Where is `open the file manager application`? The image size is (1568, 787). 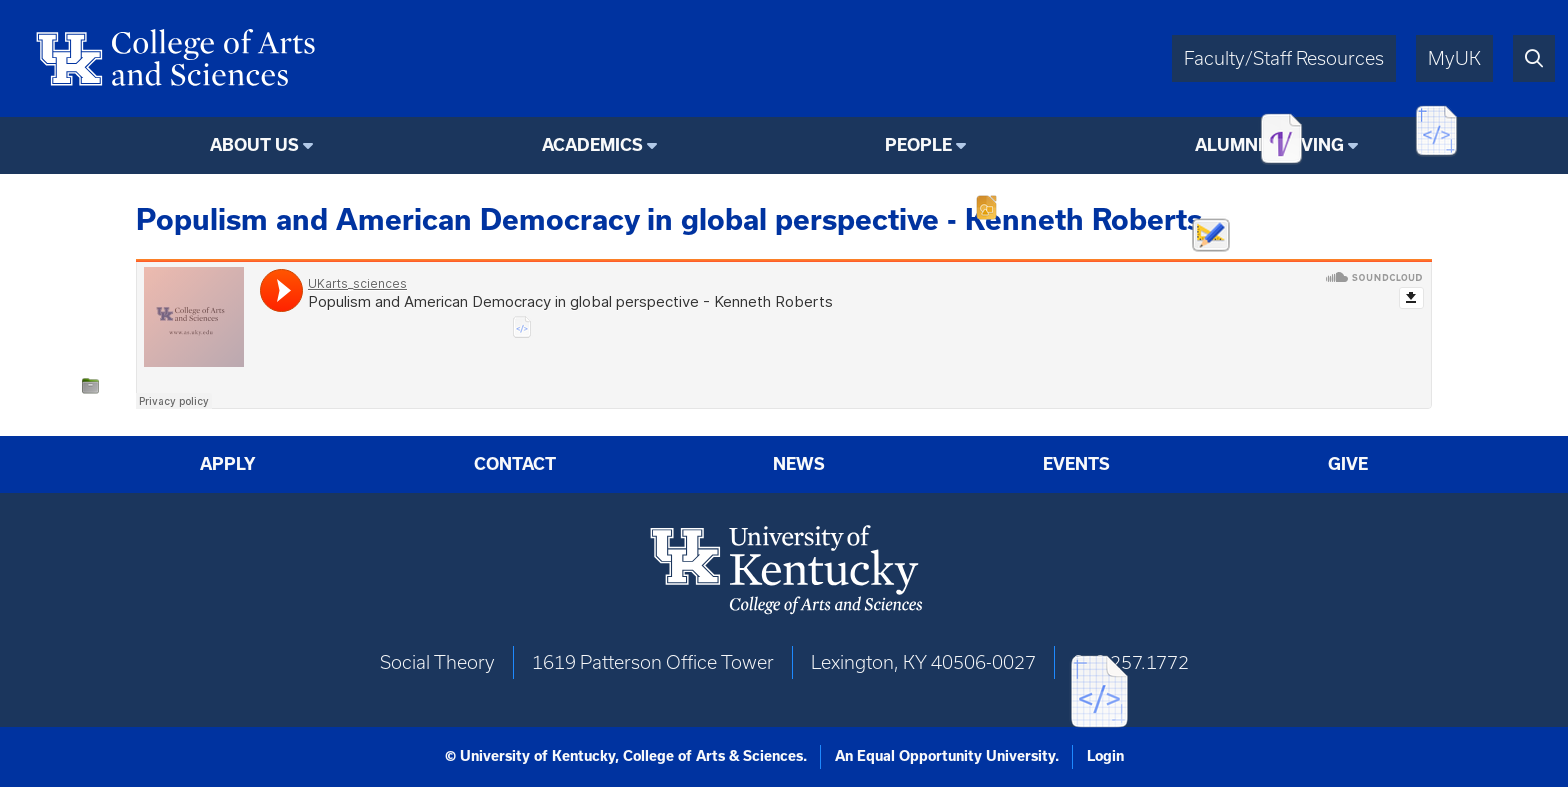 open the file manager application is located at coordinates (90, 385).